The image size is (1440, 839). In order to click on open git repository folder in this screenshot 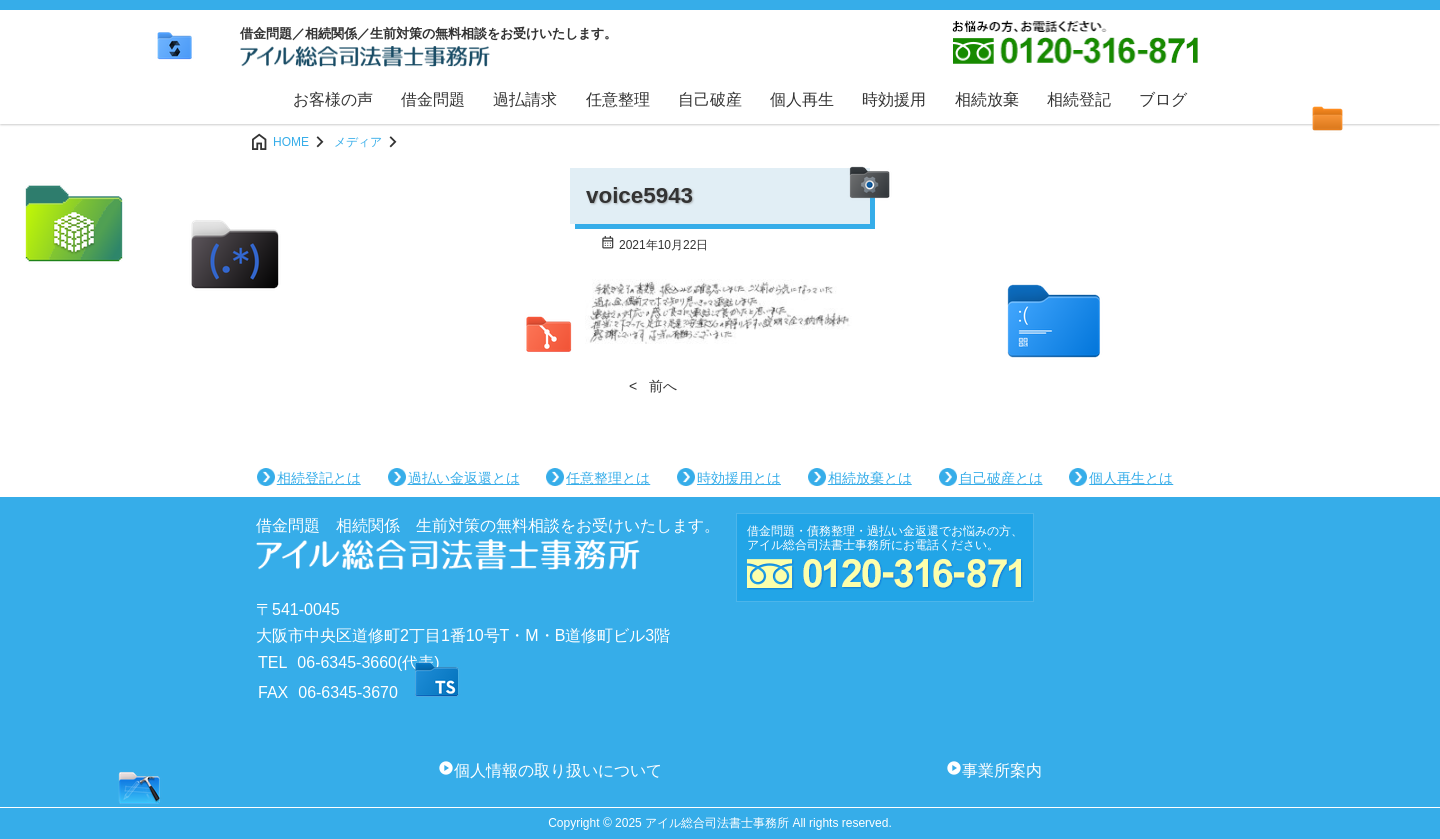, I will do `click(548, 335)`.